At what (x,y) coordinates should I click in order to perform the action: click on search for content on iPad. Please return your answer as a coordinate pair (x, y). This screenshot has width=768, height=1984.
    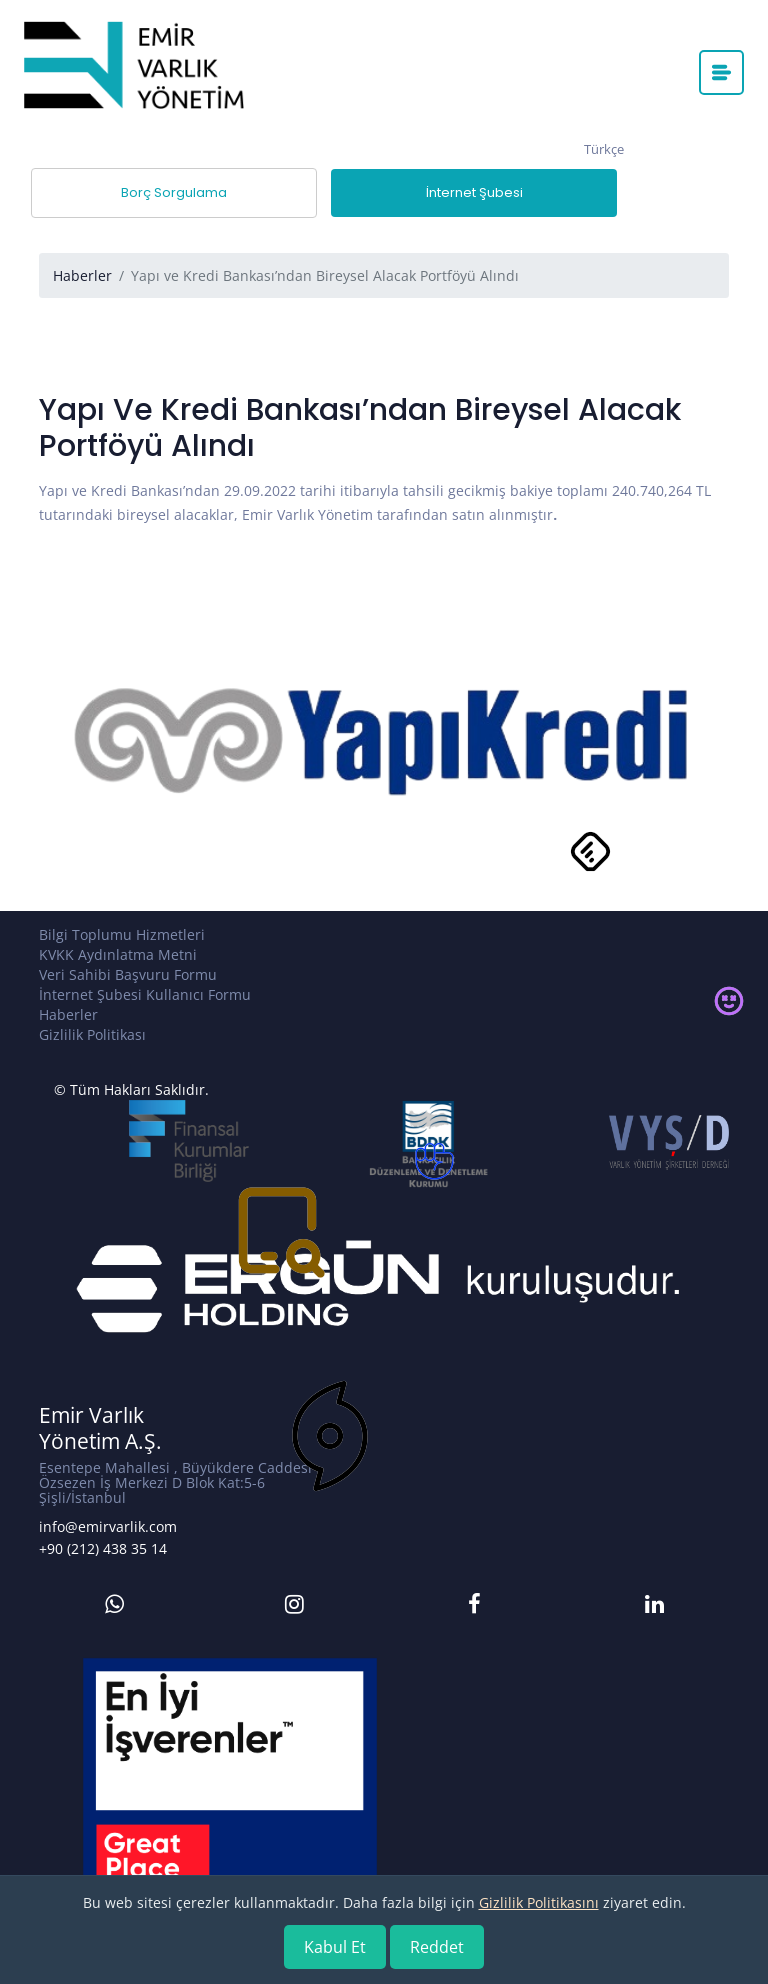
    Looking at the image, I should click on (277, 1230).